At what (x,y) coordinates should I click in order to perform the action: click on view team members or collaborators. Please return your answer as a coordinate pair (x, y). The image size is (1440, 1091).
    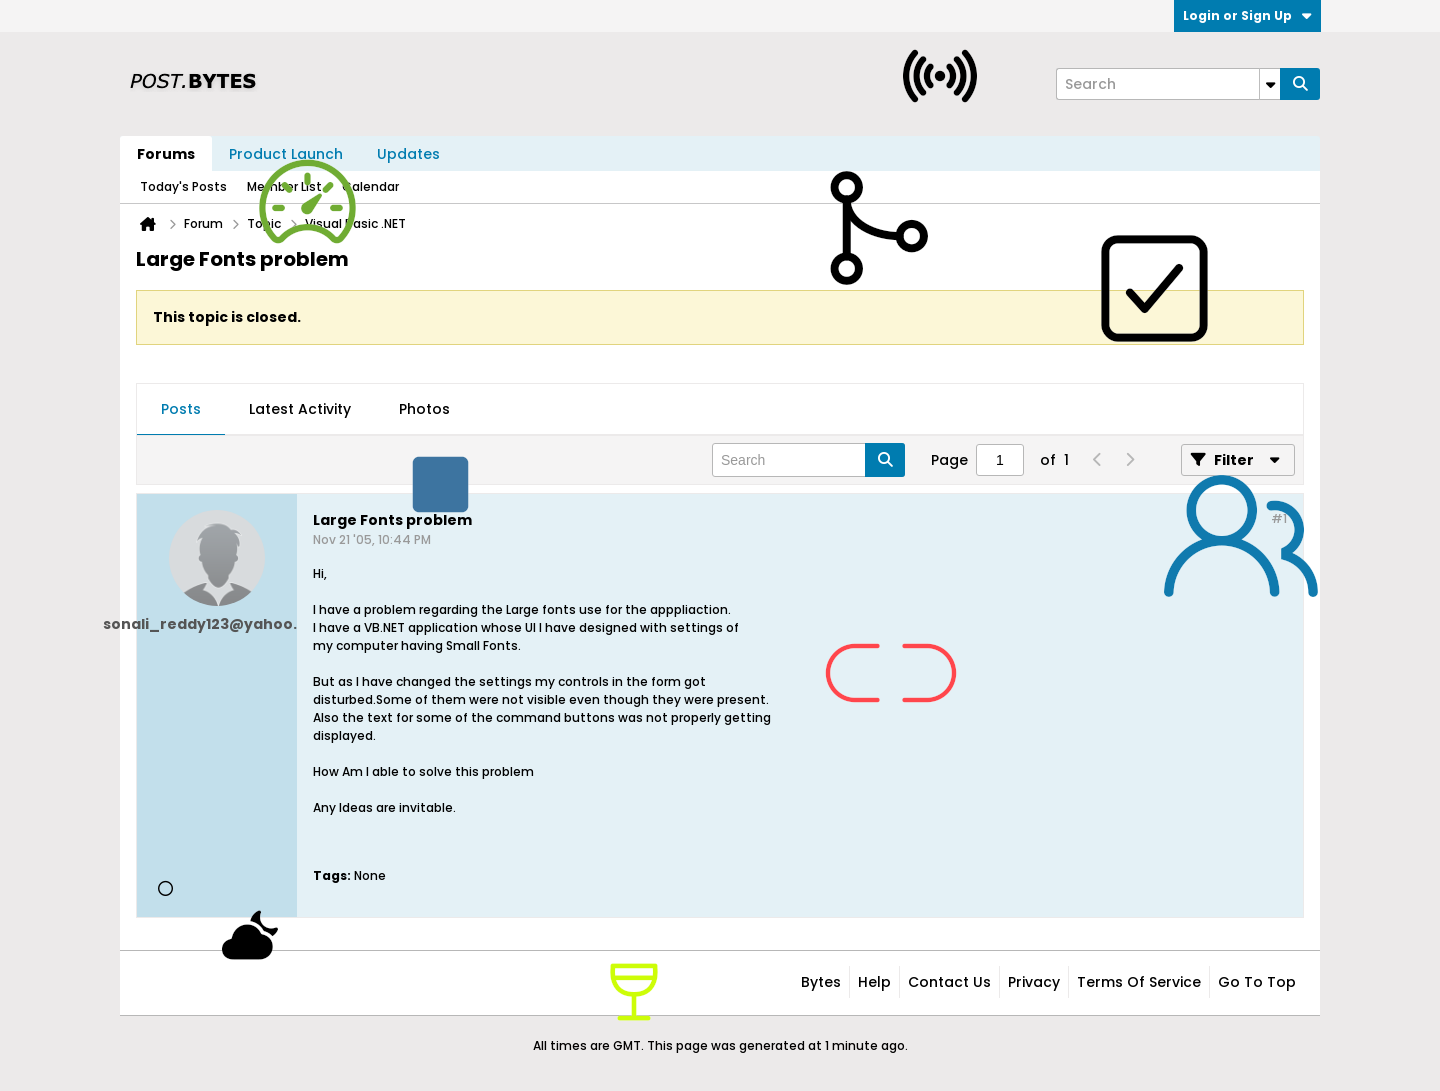
    Looking at the image, I should click on (1241, 536).